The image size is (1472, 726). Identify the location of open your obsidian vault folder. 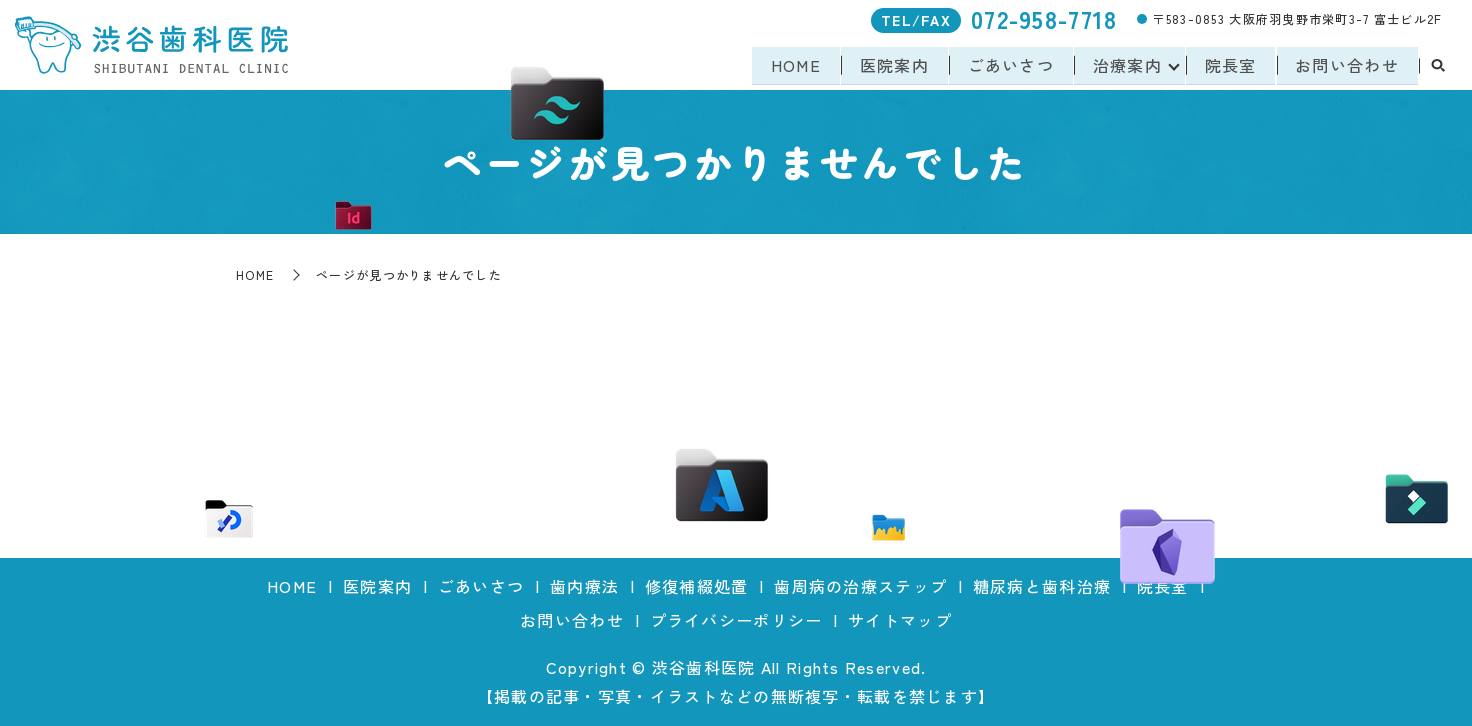
(1167, 549).